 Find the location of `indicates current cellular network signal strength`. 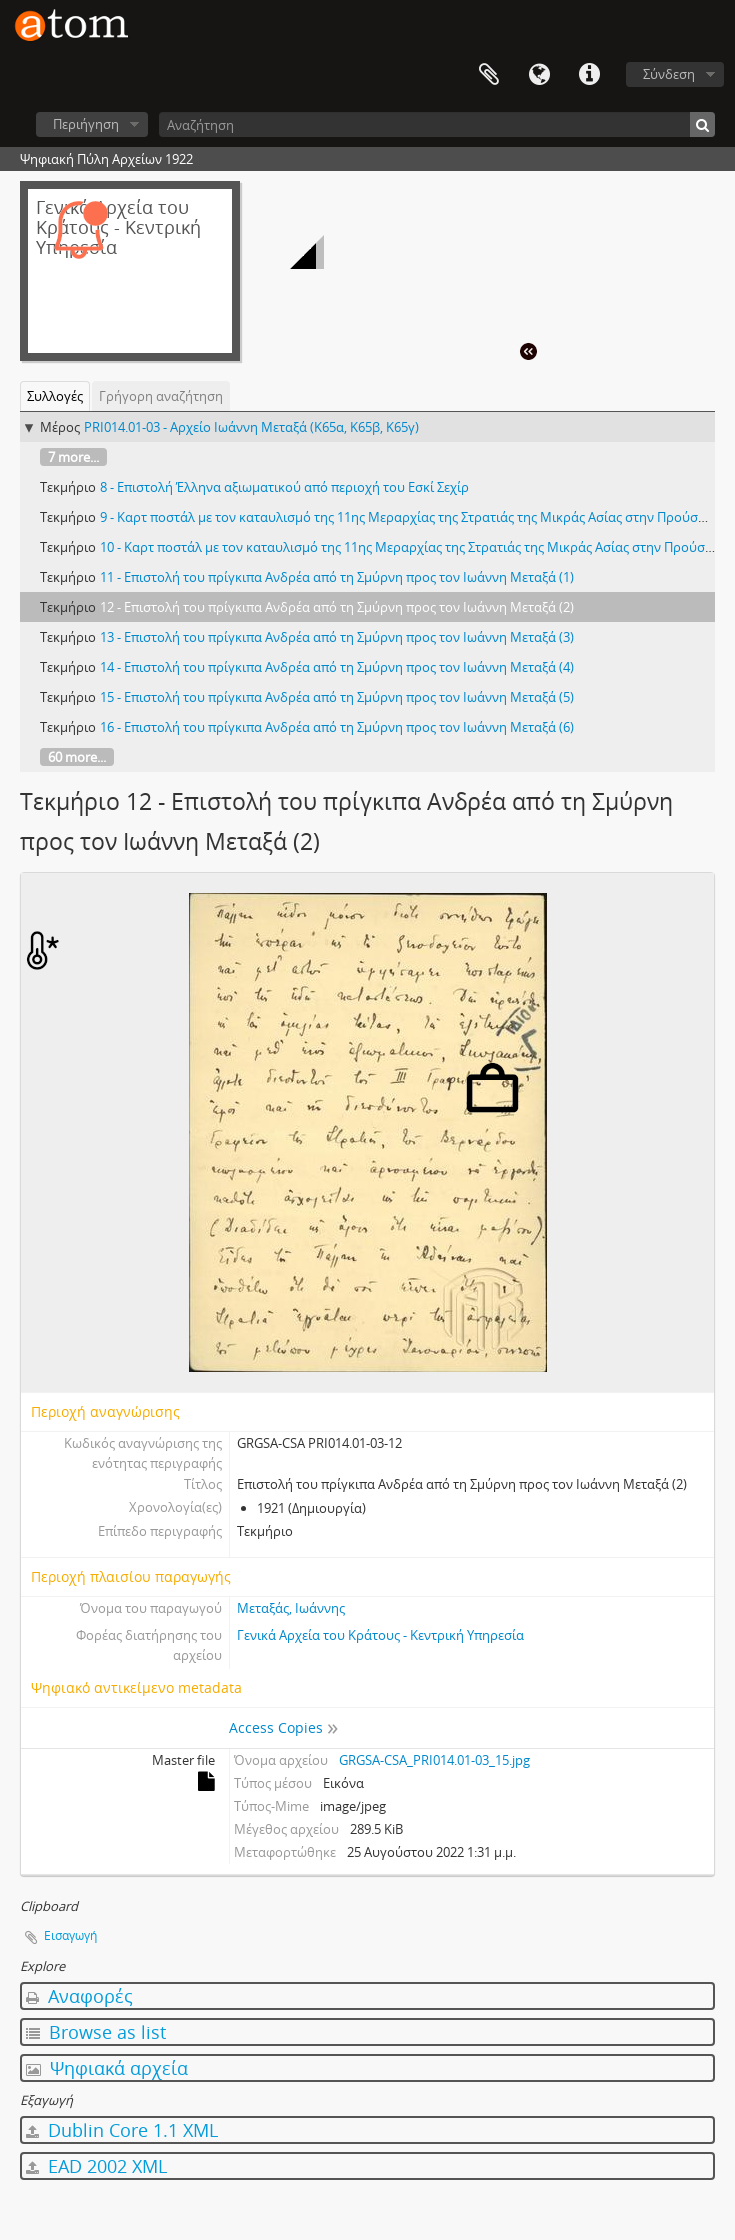

indicates current cellular network signal strength is located at coordinates (307, 252).